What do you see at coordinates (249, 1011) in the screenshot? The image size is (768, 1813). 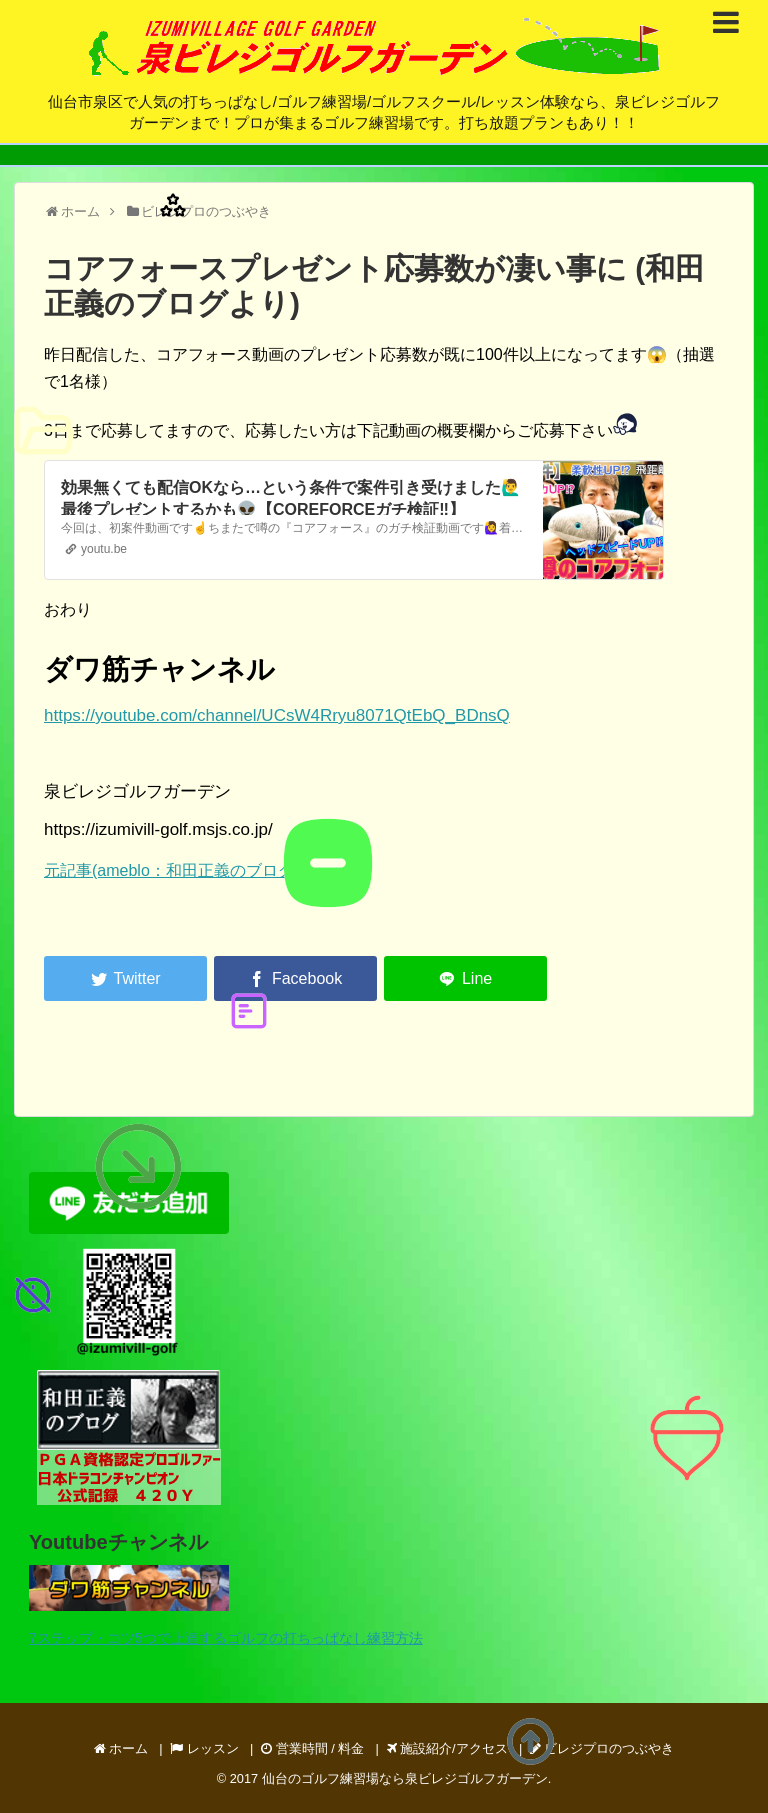 I see `align content to the left with vertical centering` at bounding box center [249, 1011].